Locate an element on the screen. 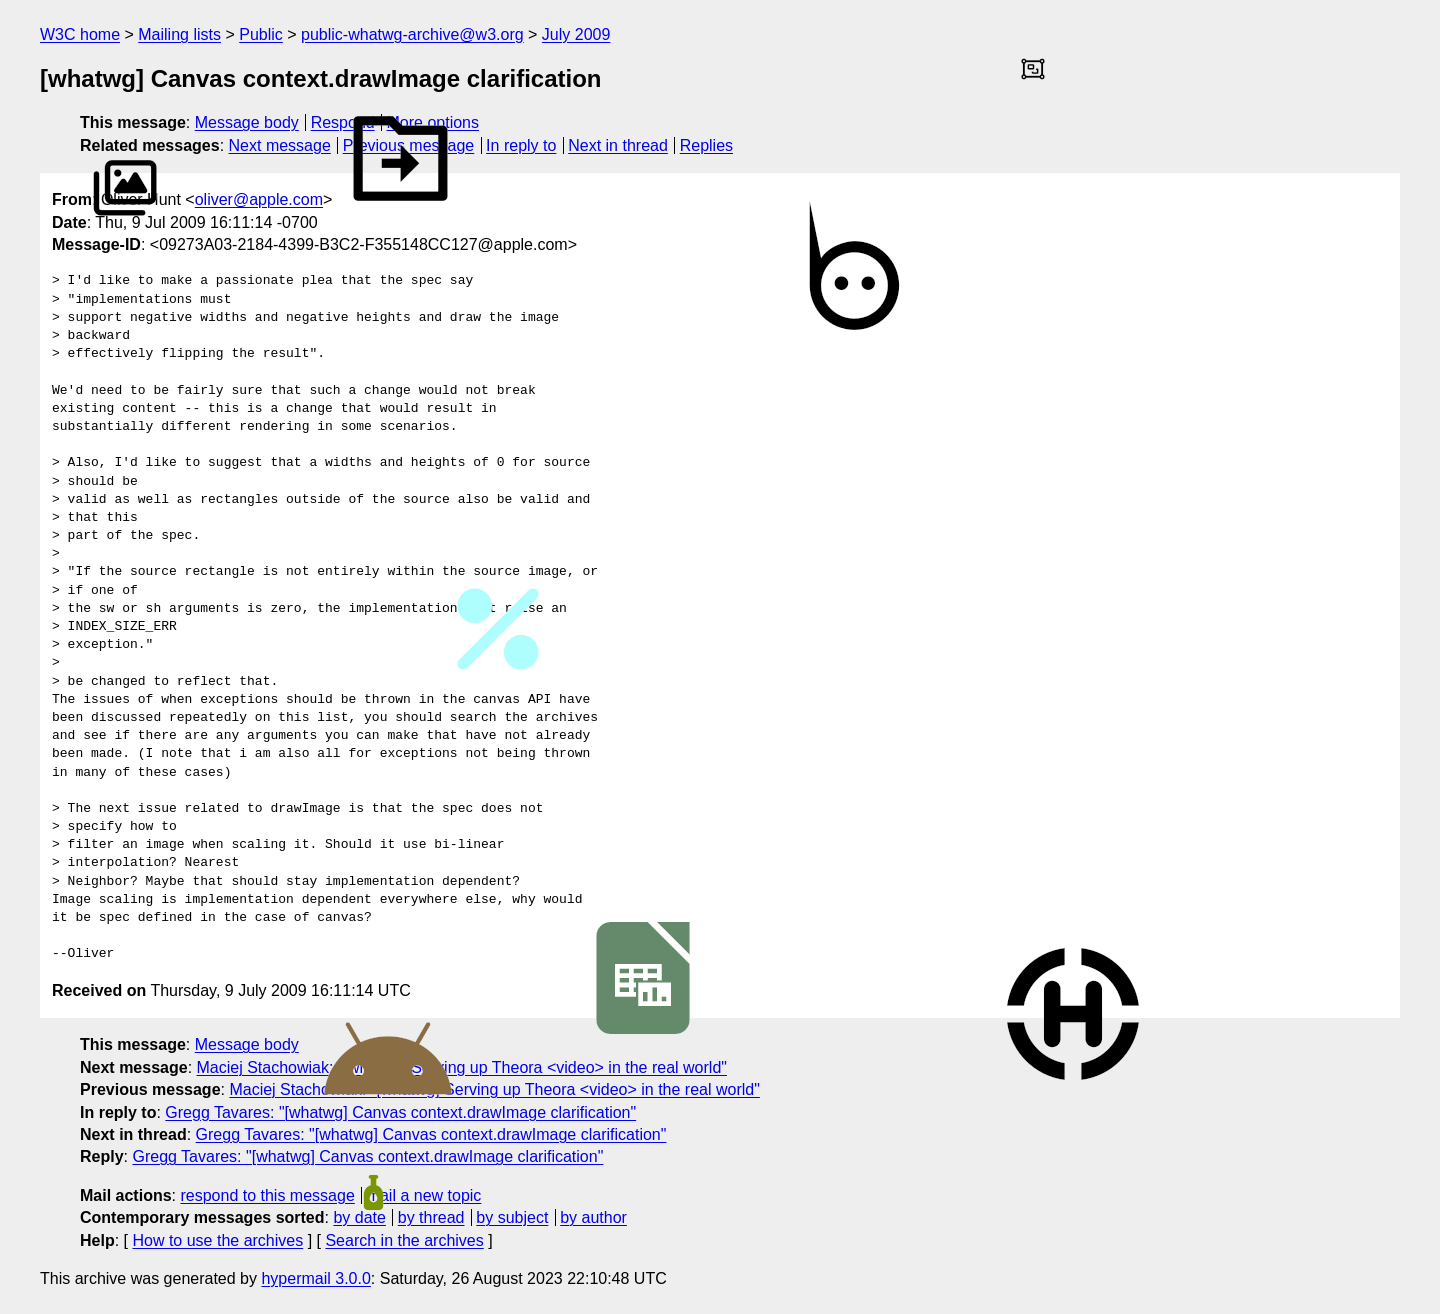  view photo gallery is located at coordinates (127, 186).